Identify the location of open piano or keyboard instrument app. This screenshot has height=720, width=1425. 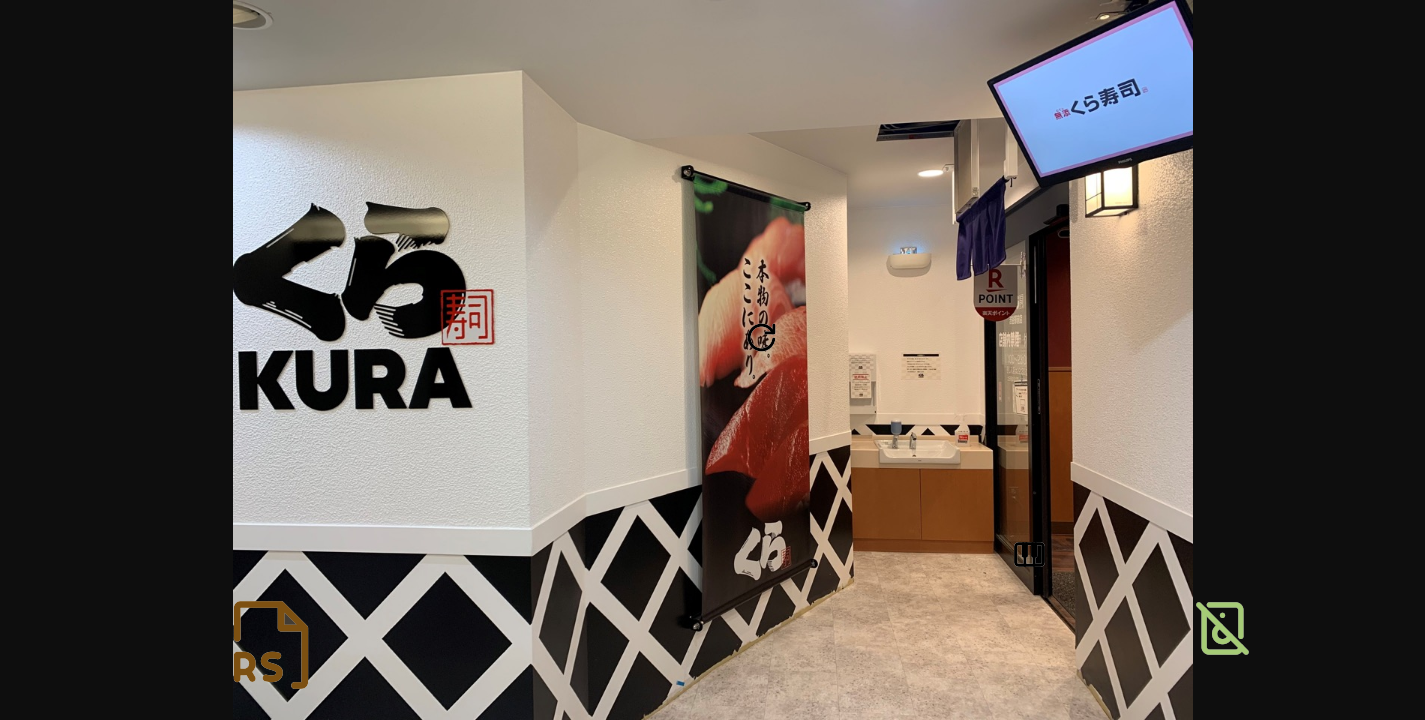
(1029, 554).